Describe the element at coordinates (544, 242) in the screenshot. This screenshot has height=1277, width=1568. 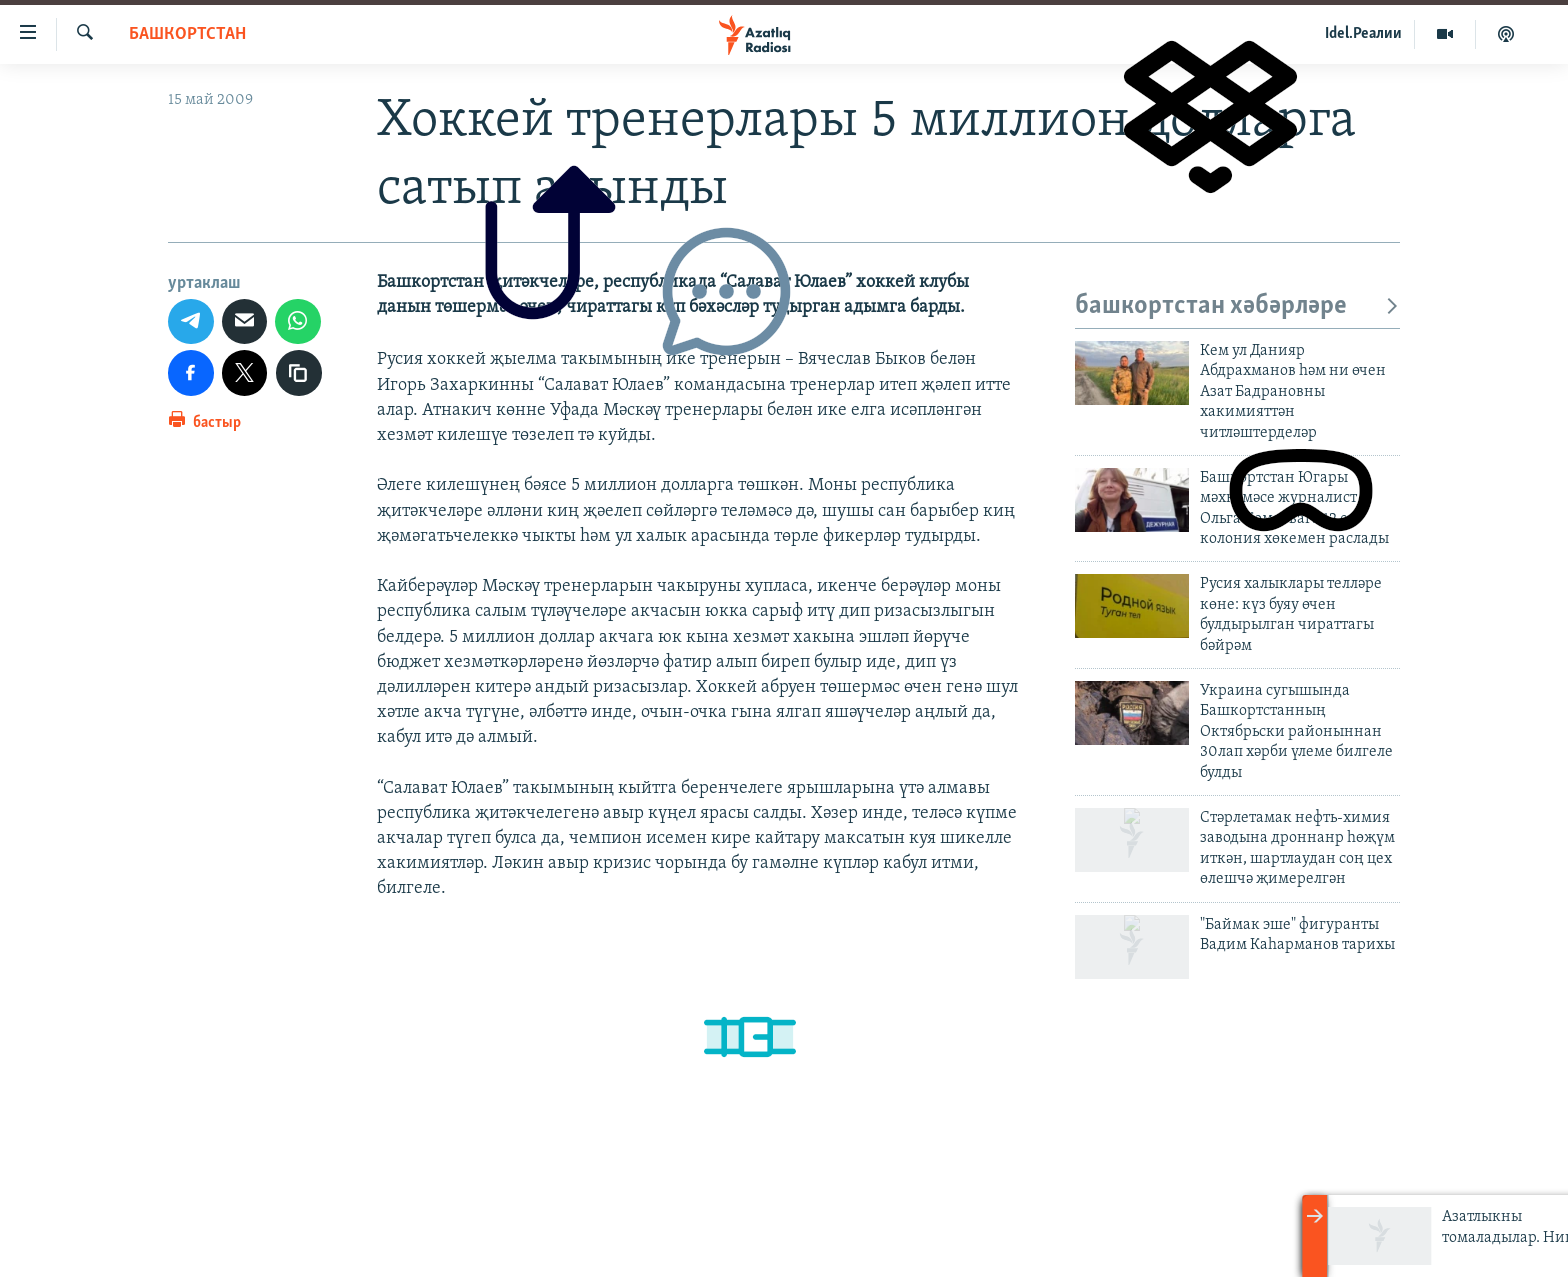
I see `redo or repeat last action` at that location.